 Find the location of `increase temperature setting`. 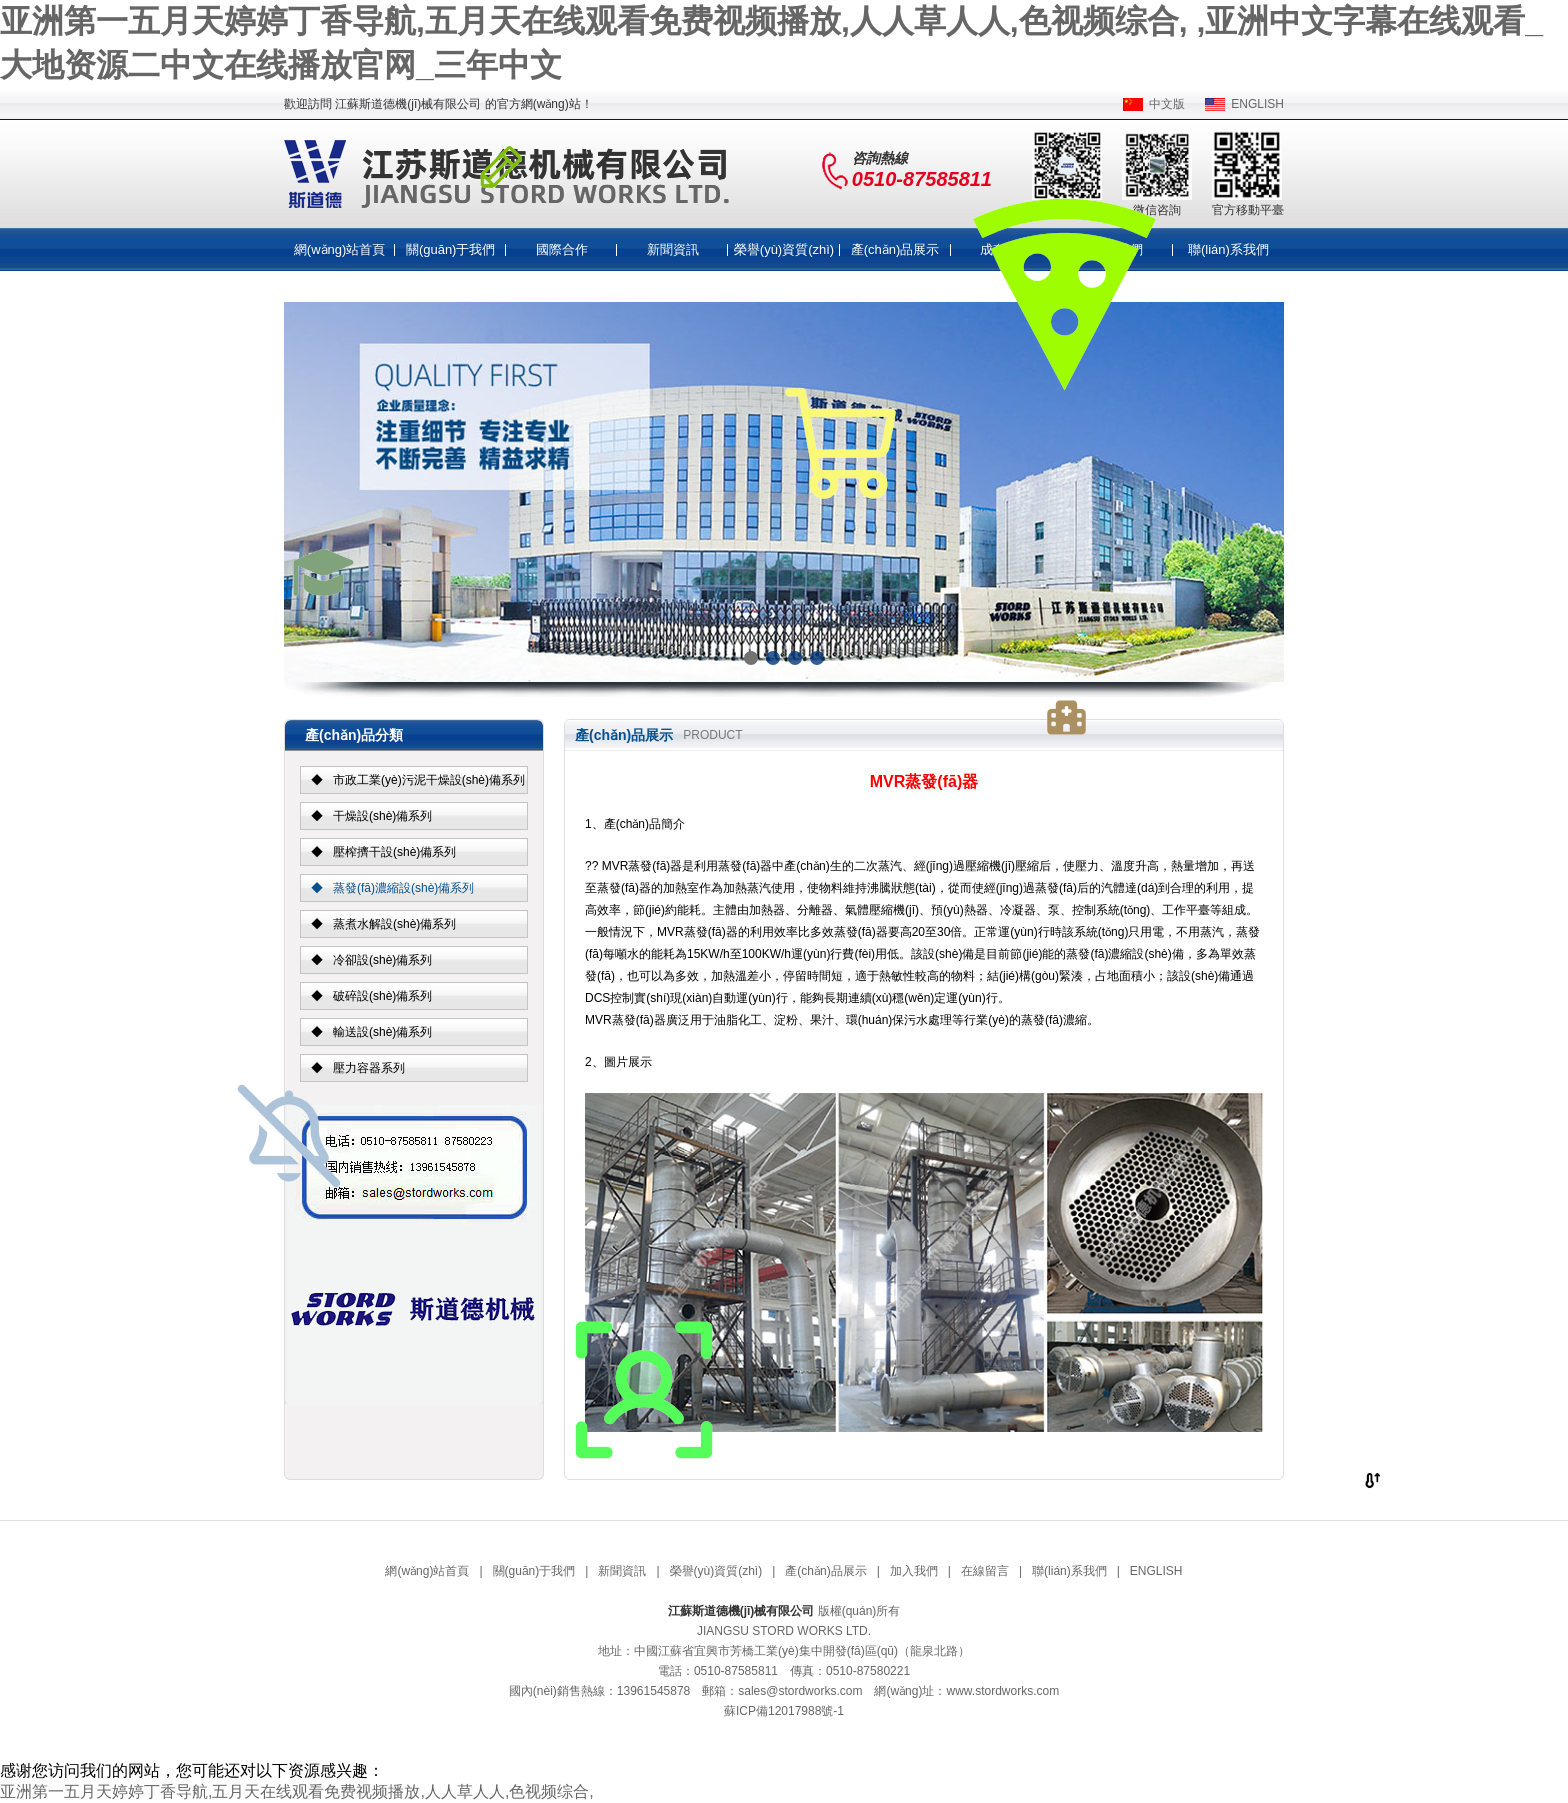

increase temperature setting is located at coordinates (1372, 1480).